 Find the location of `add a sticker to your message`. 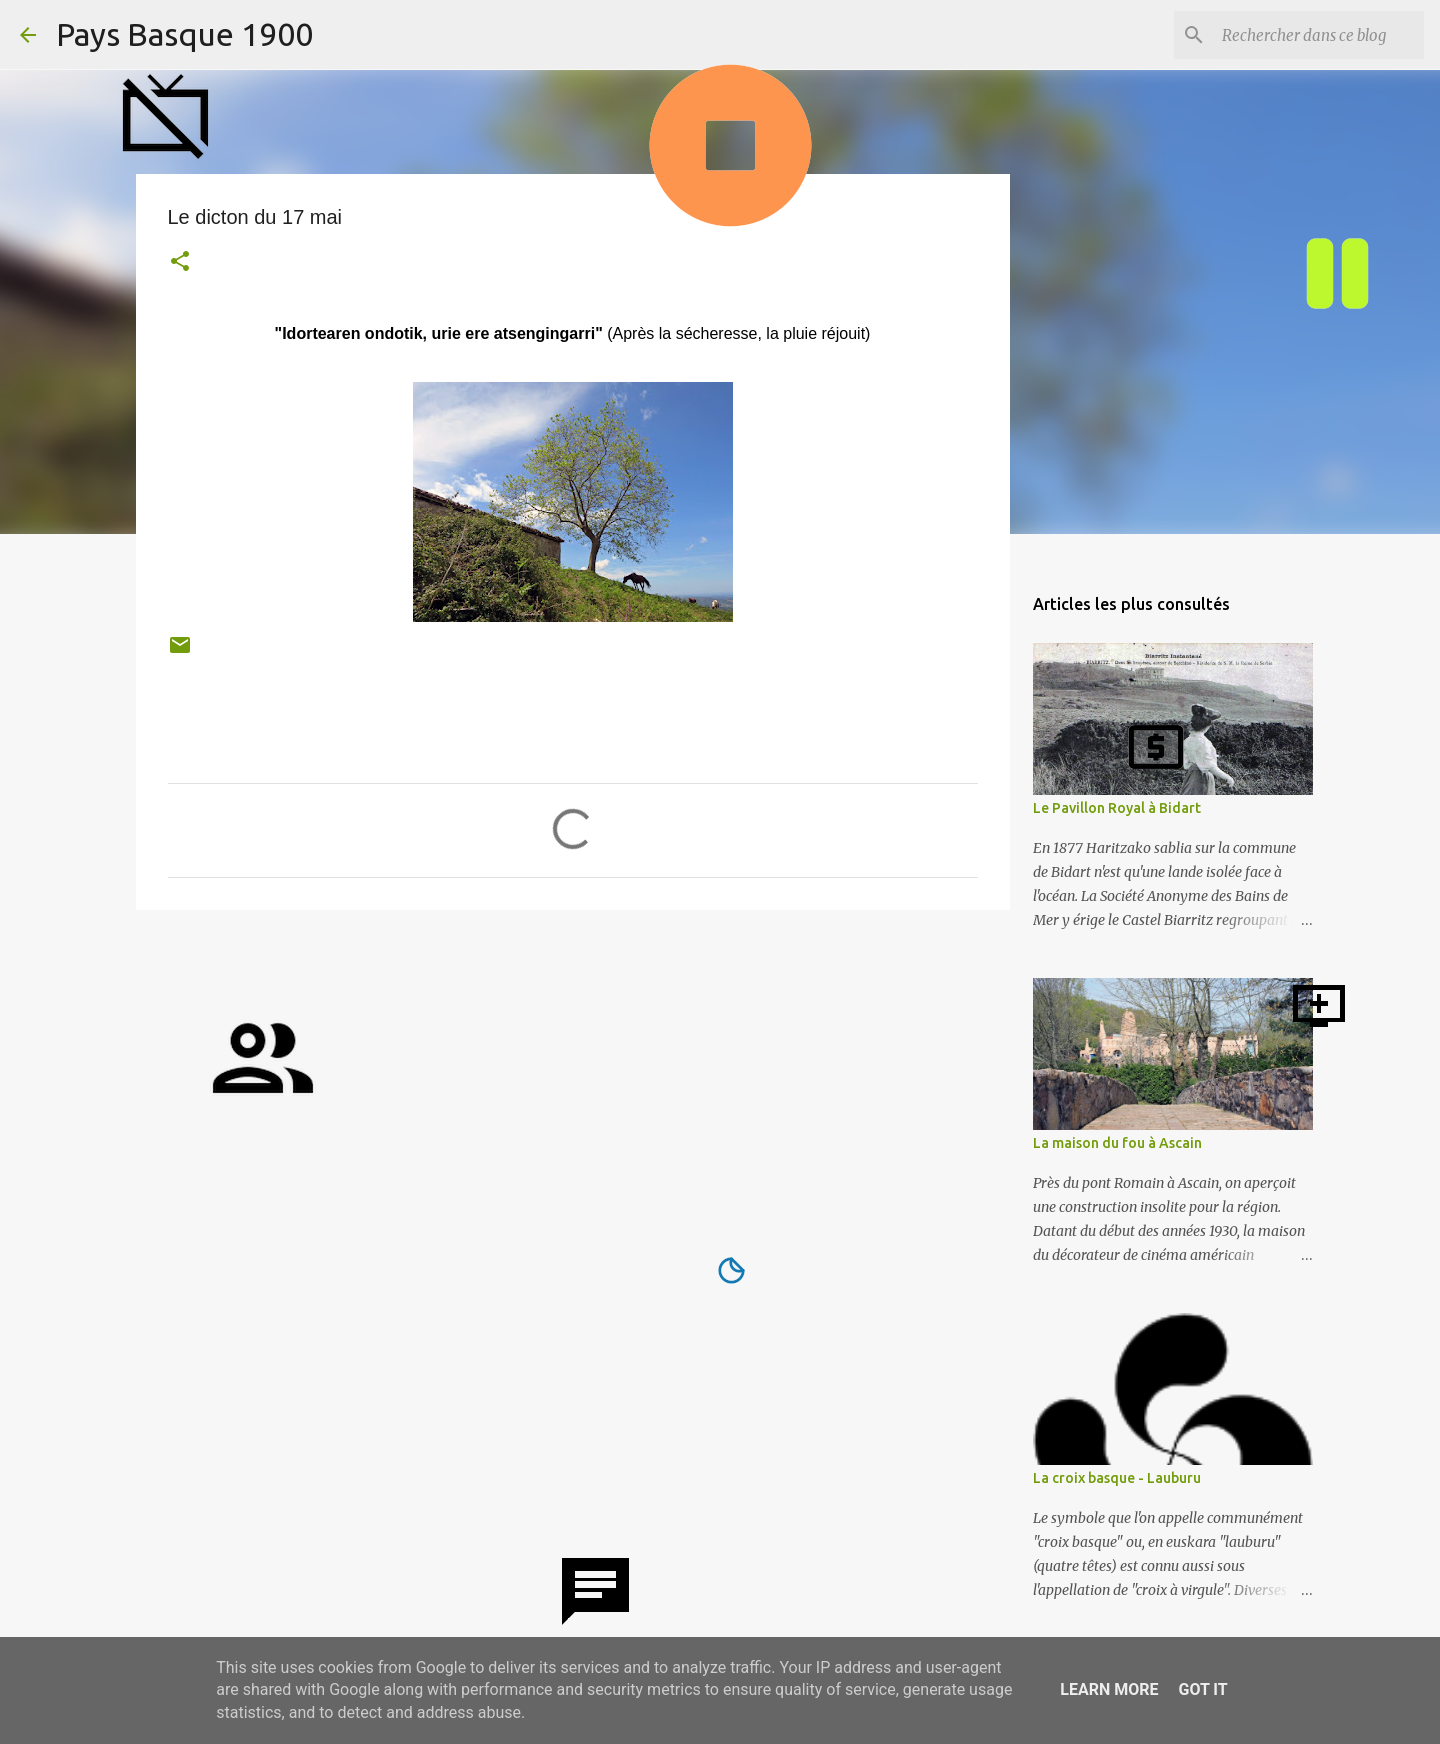

add a sticker to your message is located at coordinates (731, 1270).